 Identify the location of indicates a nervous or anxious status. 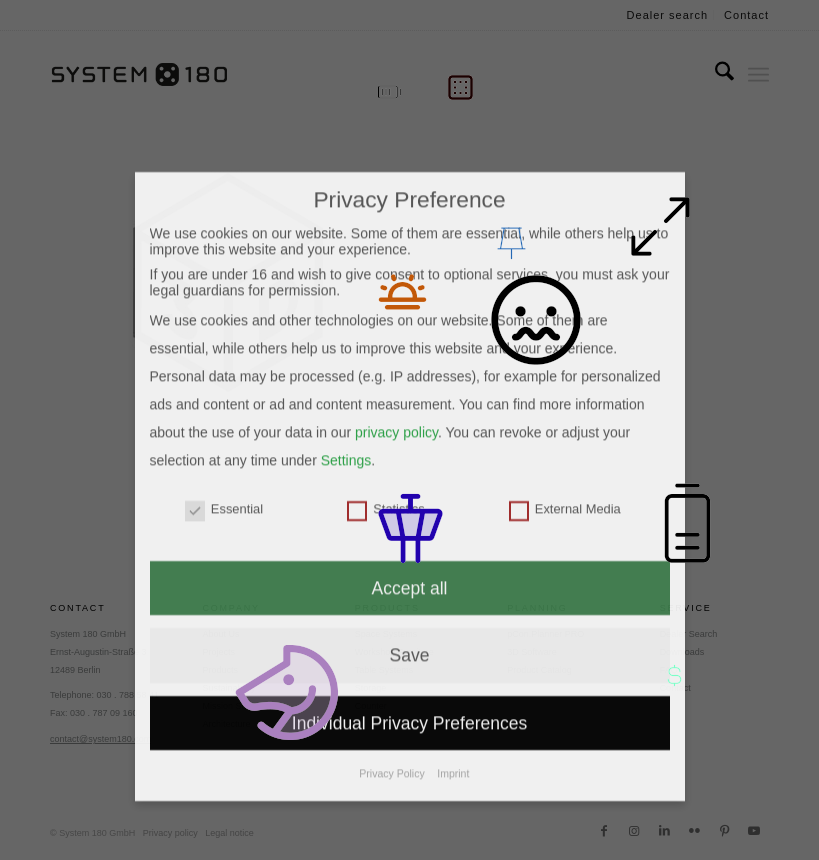
(536, 320).